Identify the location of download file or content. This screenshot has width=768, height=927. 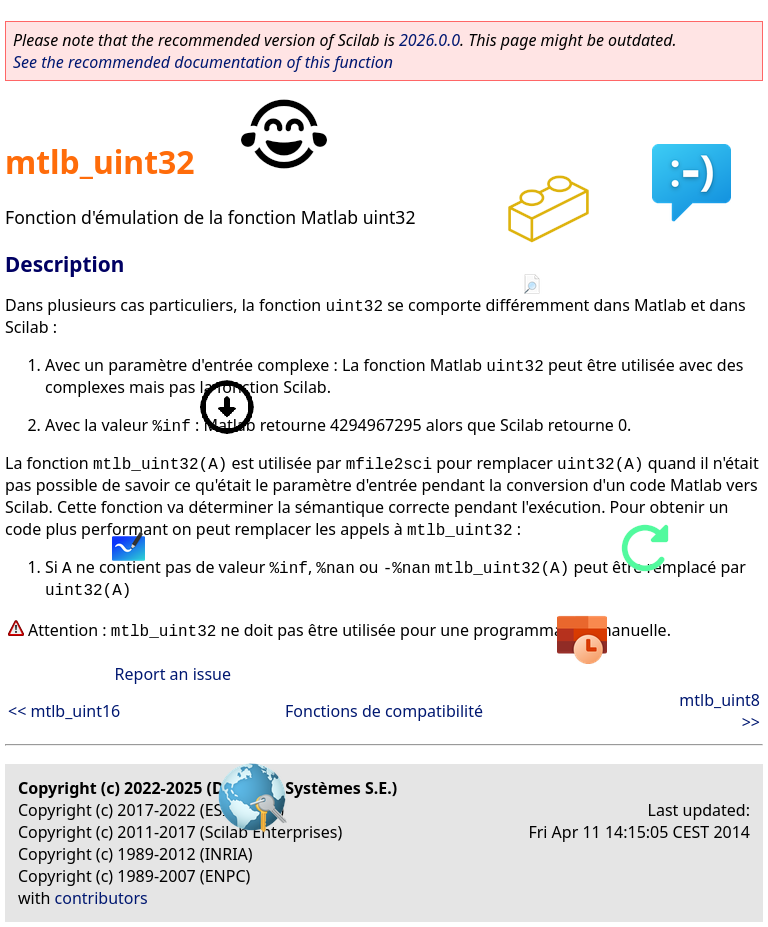
(227, 407).